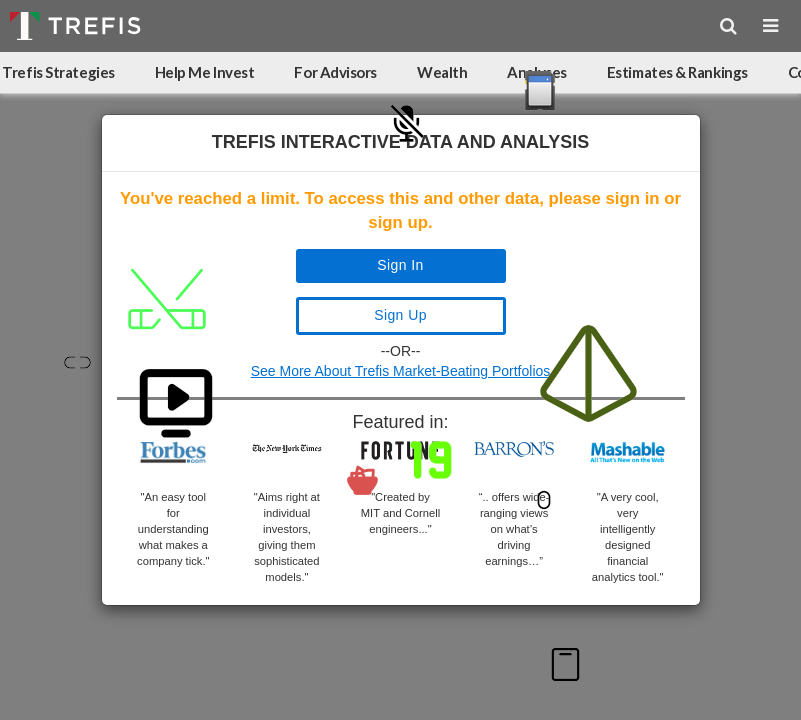 The height and width of the screenshot is (720, 801). Describe the element at coordinates (77, 362) in the screenshot. I see `unlink or break a connected item` at that location.